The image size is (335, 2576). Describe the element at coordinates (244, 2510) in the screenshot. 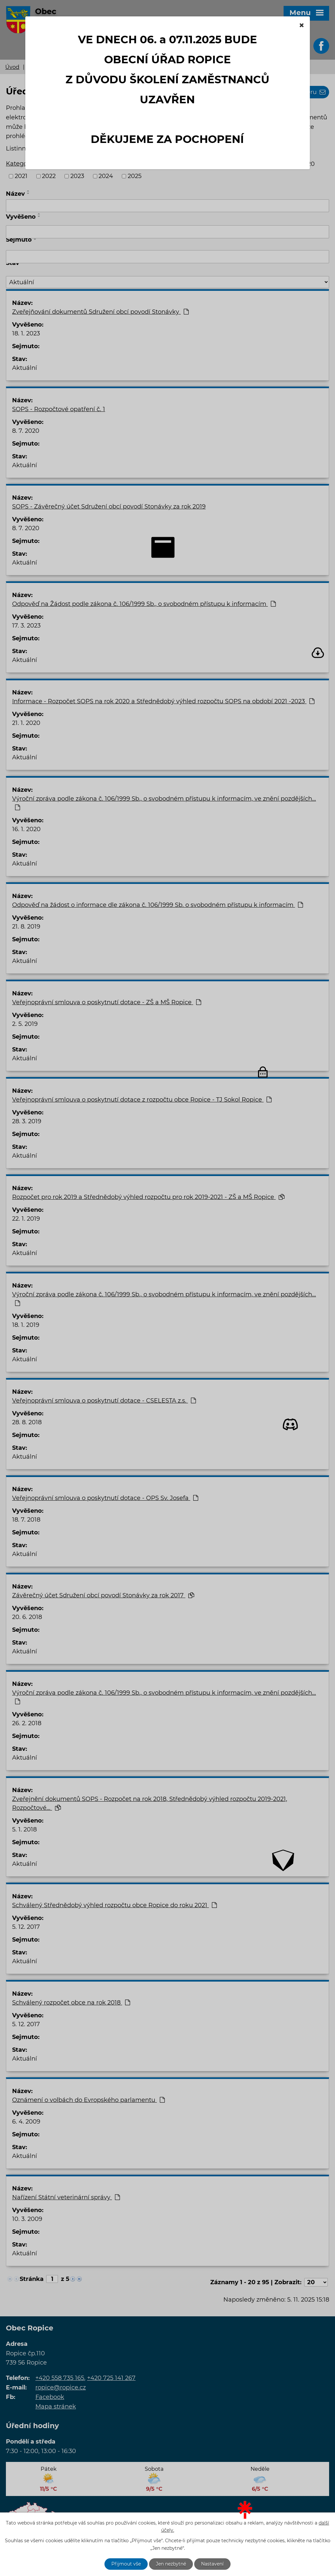

I see `visit linktree profile` at that location.